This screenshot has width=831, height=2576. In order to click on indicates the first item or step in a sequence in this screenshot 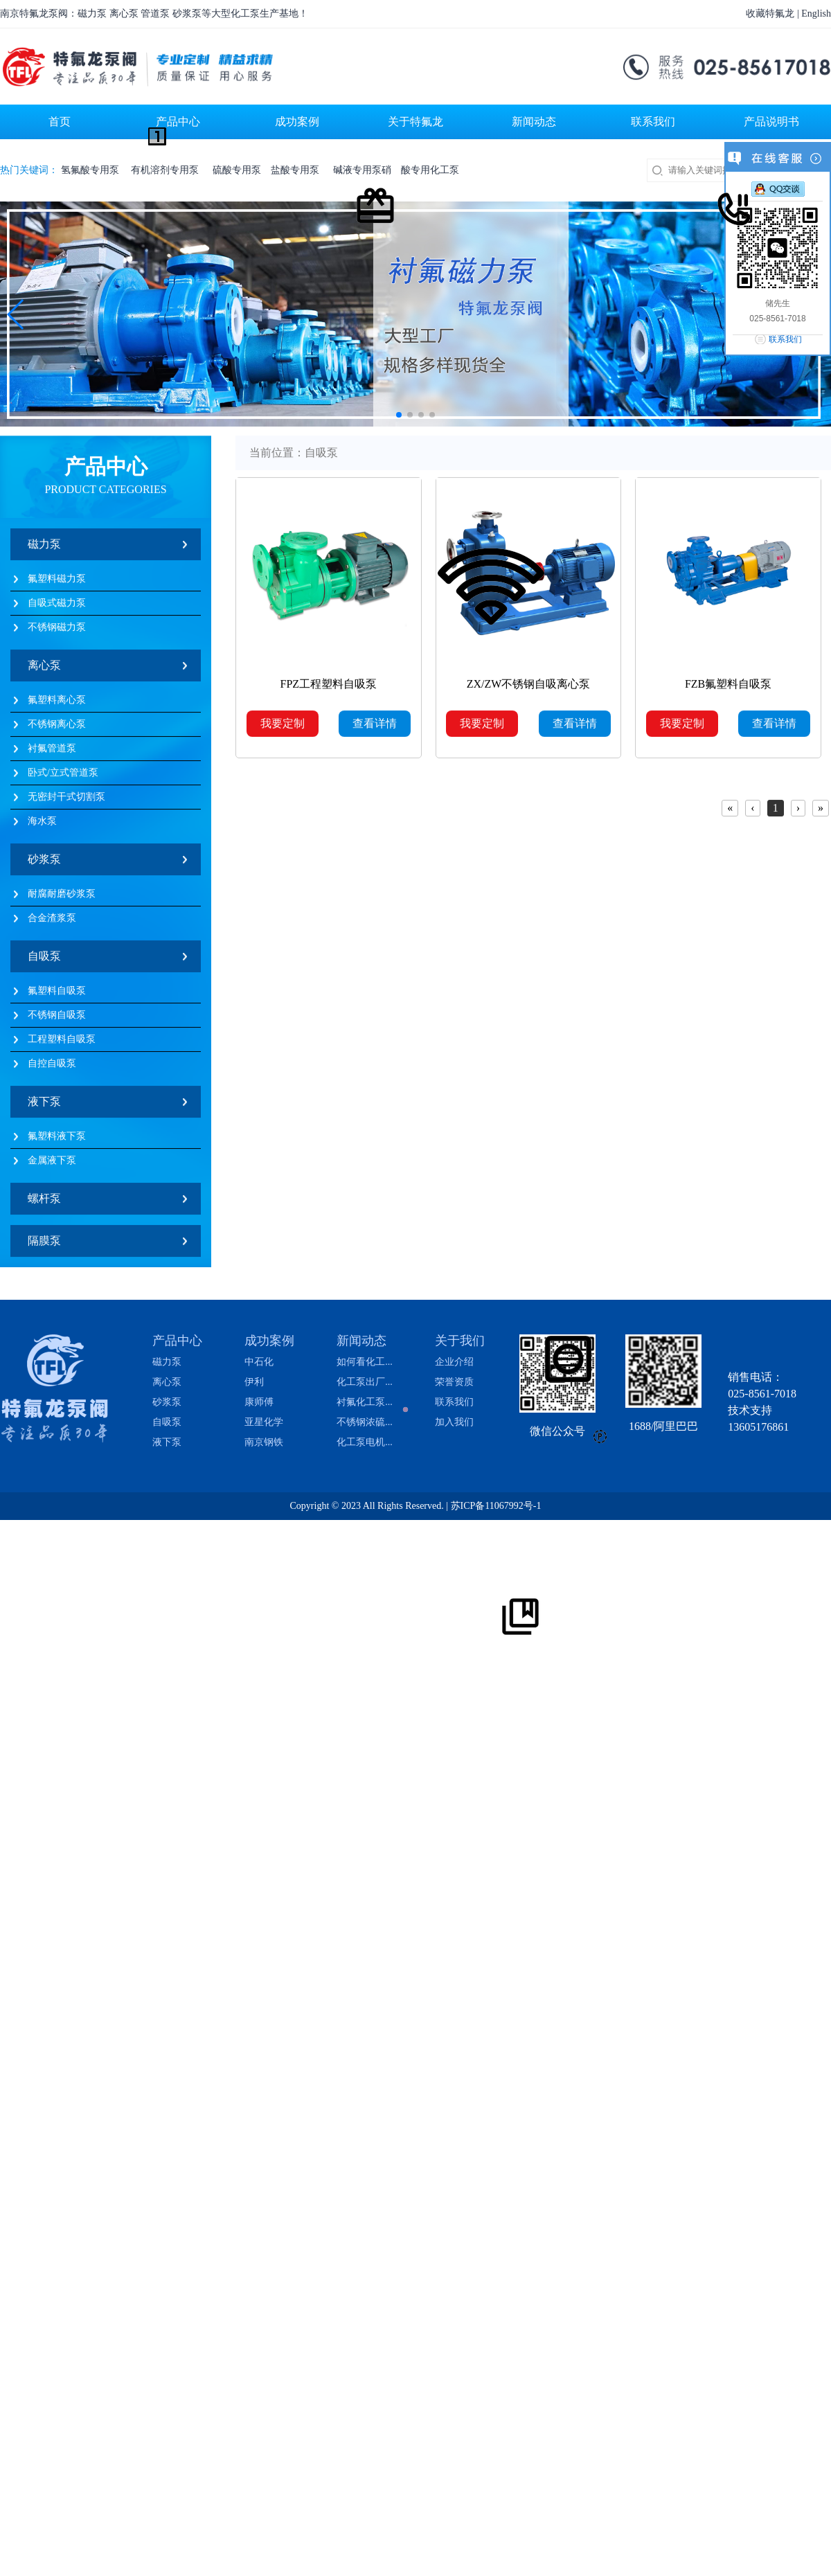, I will do `click(157, 136)`.